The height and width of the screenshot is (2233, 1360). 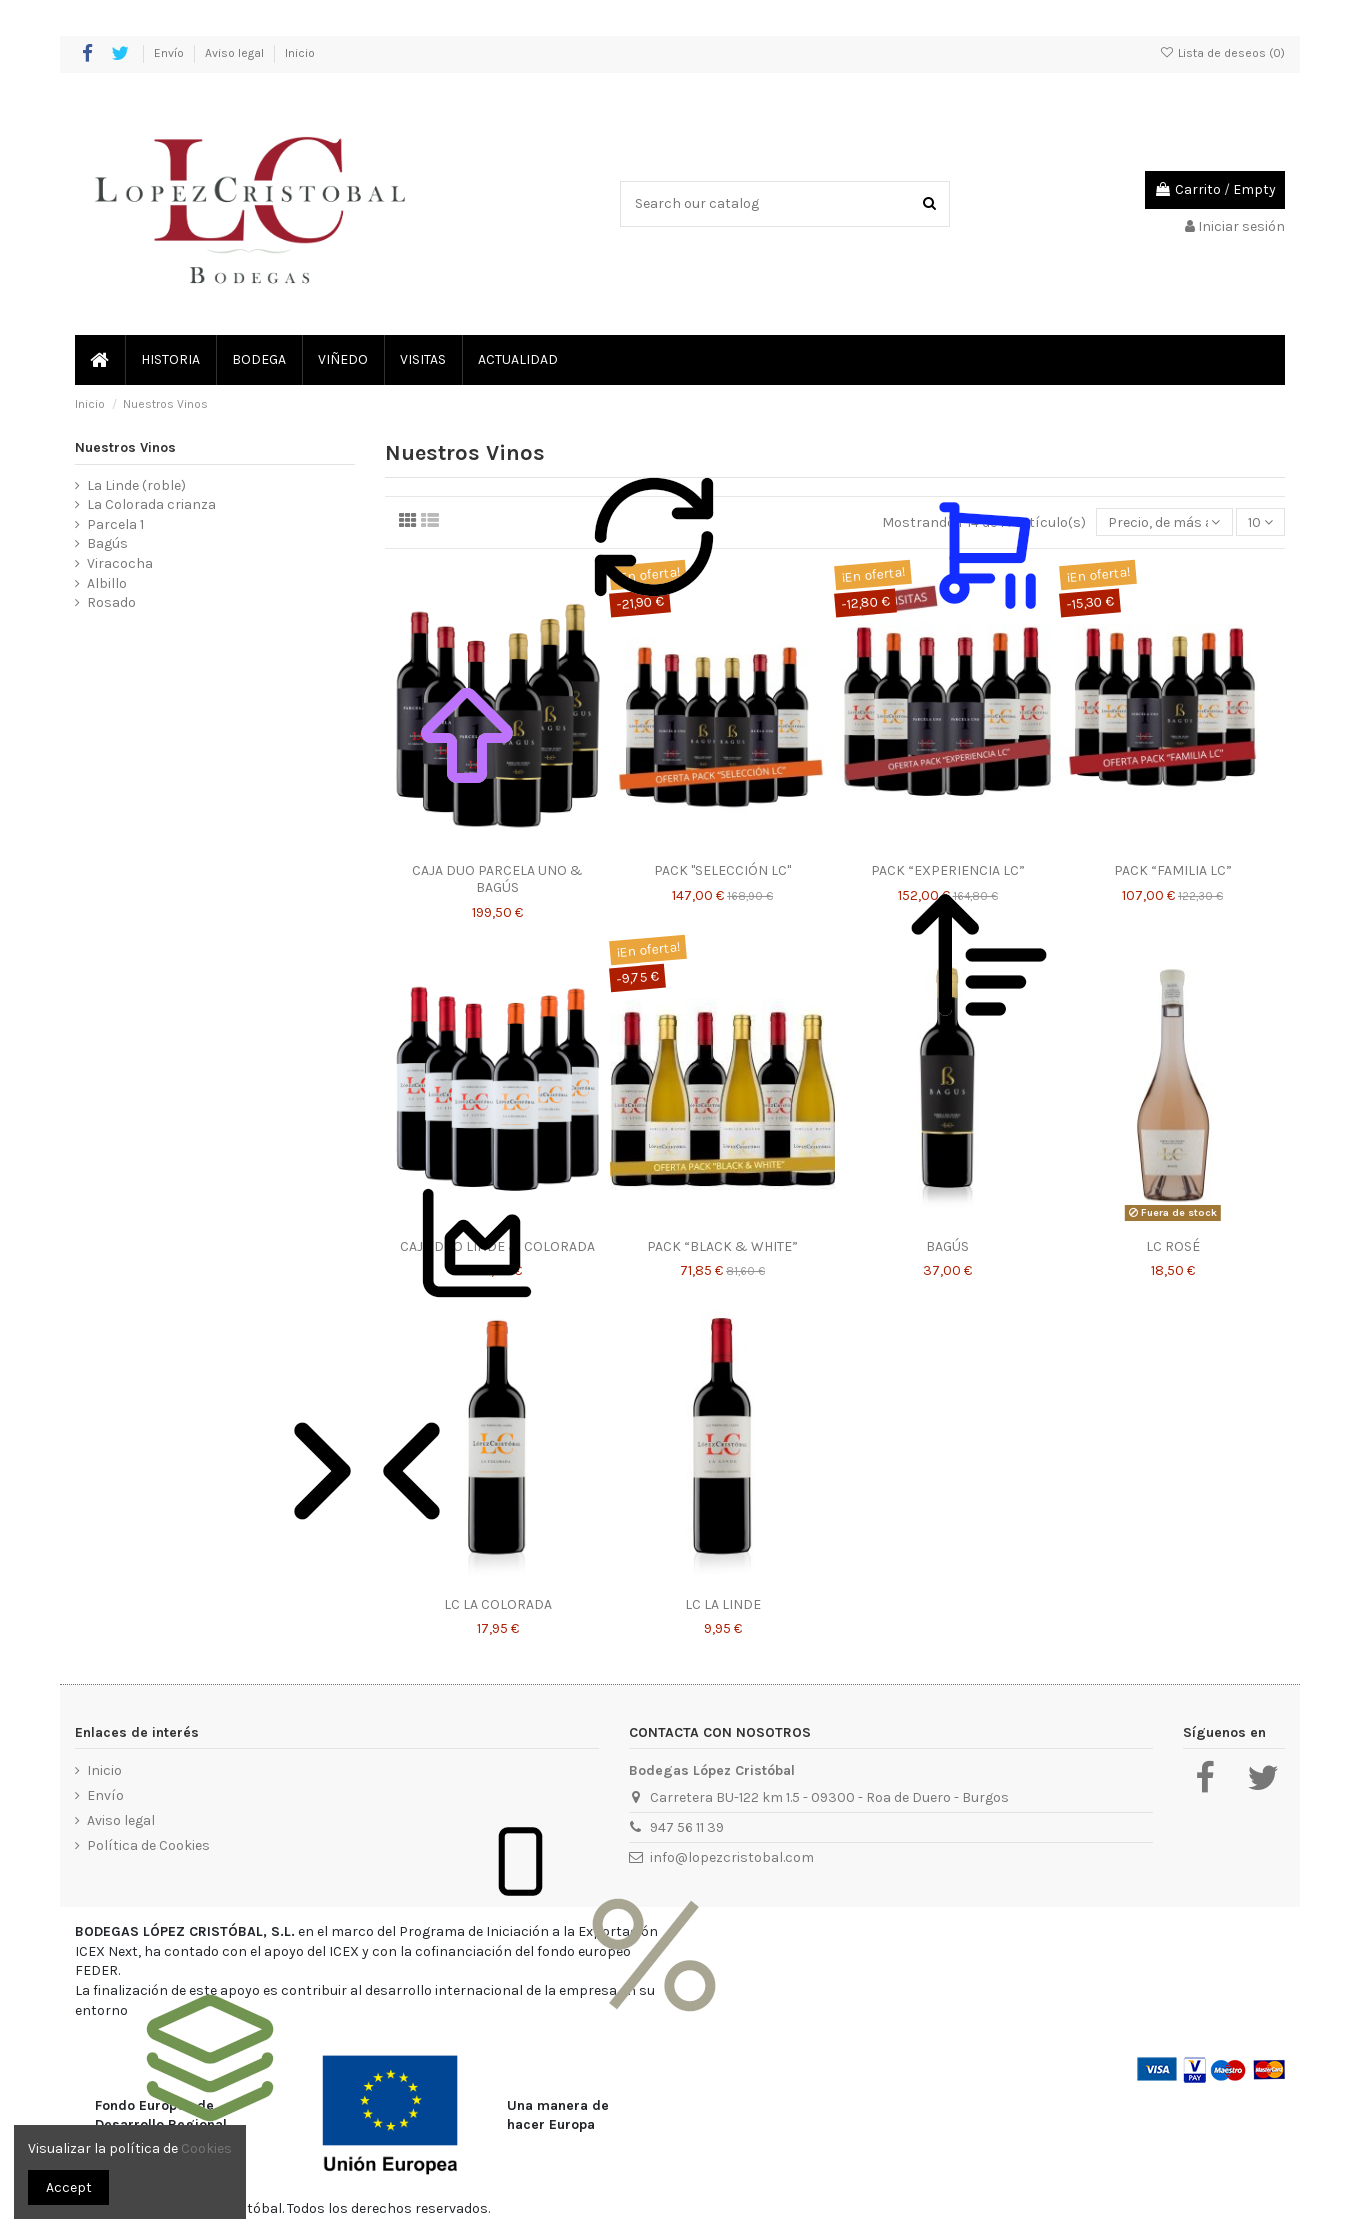 I want to click on pause or hold your shopping cart, so click(x=985, y=553).